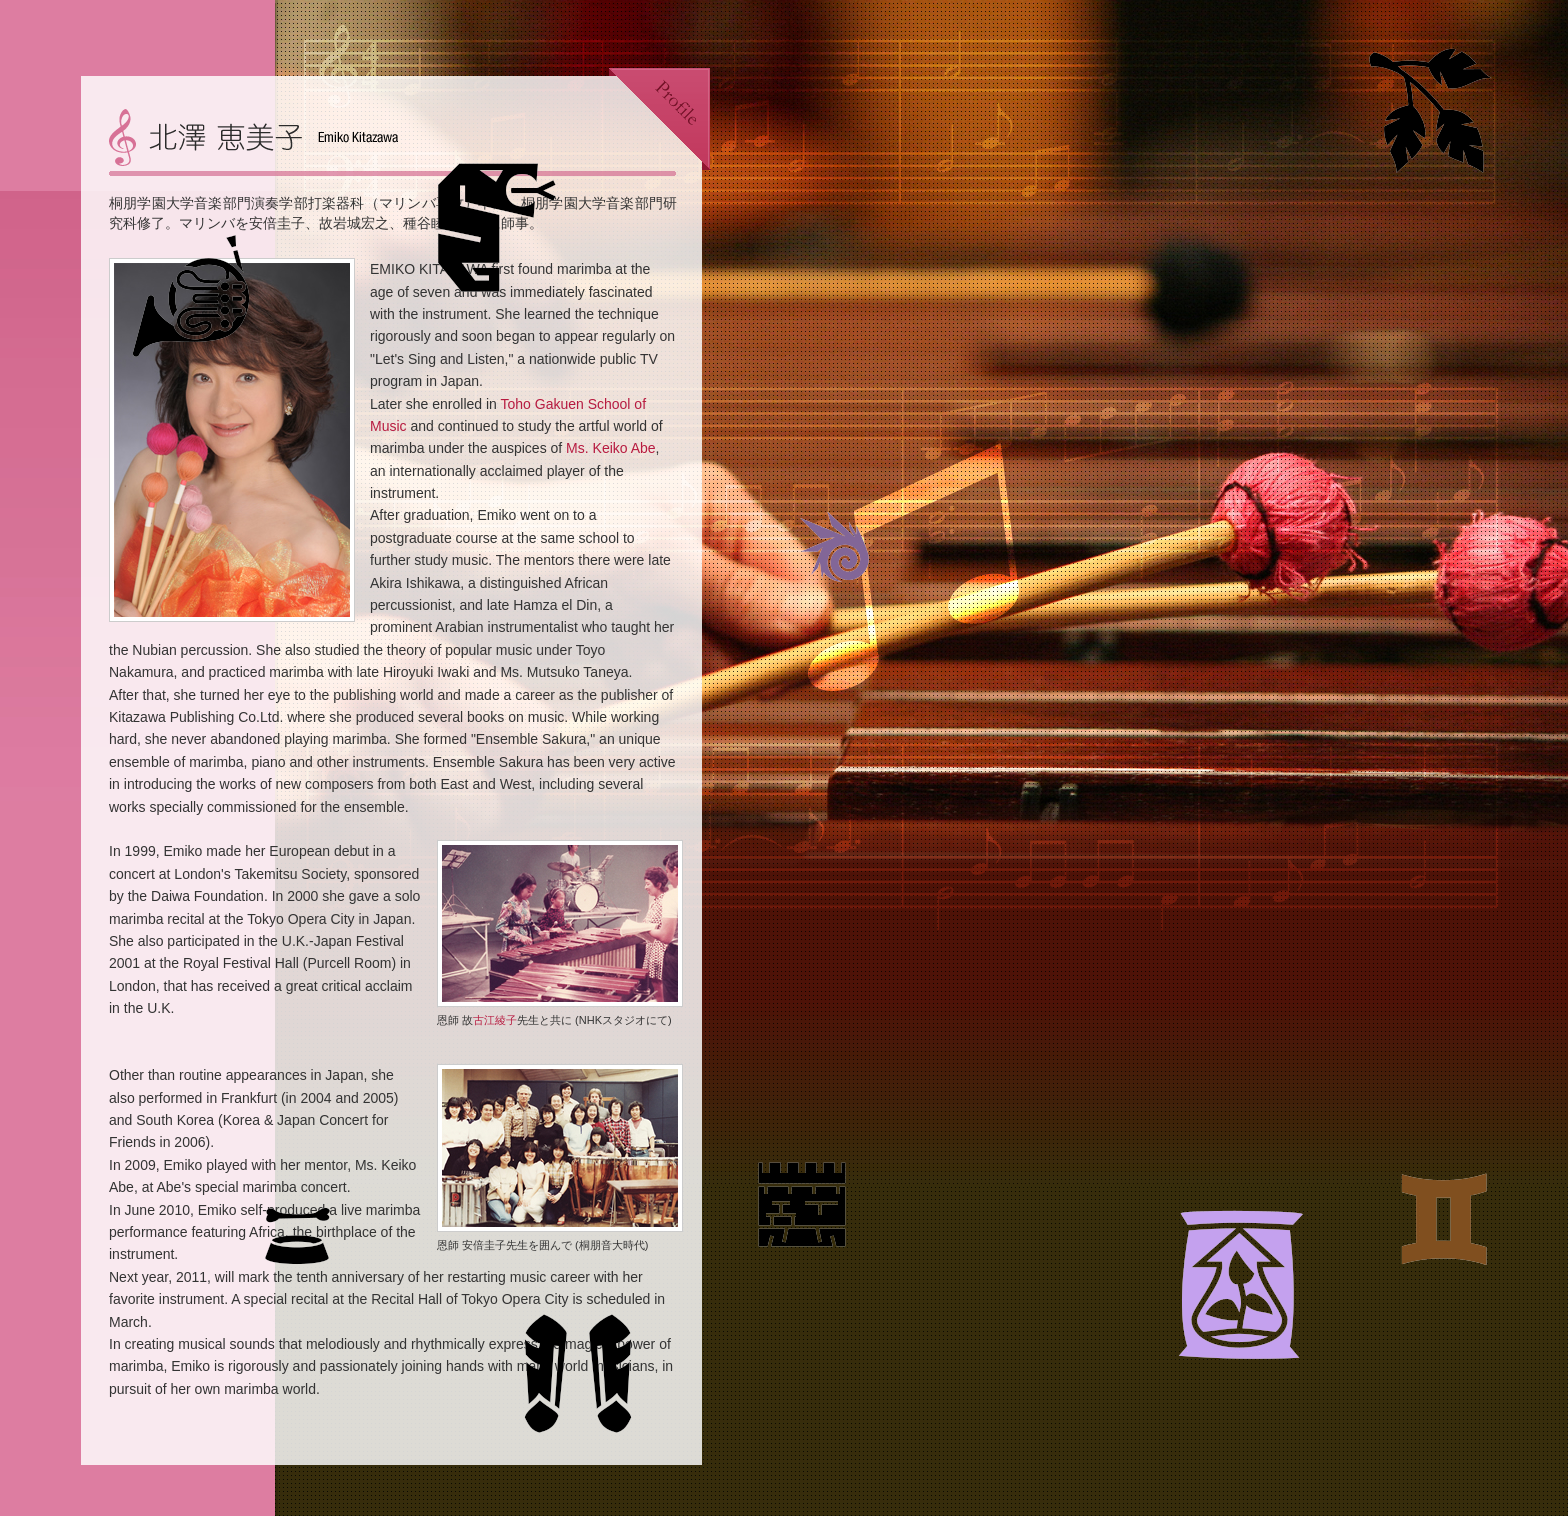  What do you see at coordinates (297, 1233) in the screenshot?
I see `access pet feeding schedule` at bounding box center [297, 1233].